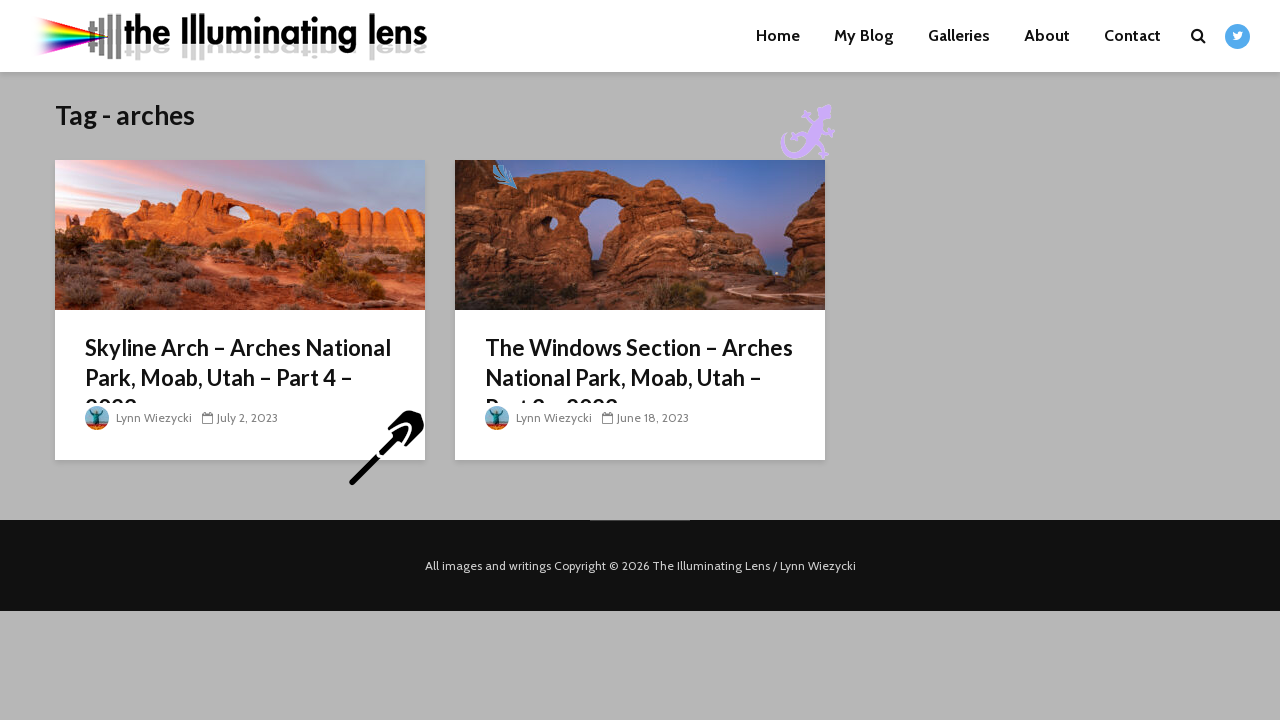 This screenshot has height=720, width=1280. Describe the element at coordinates (386, 449) in the screenshot. I see `equip digging or excavation tool` at that location.